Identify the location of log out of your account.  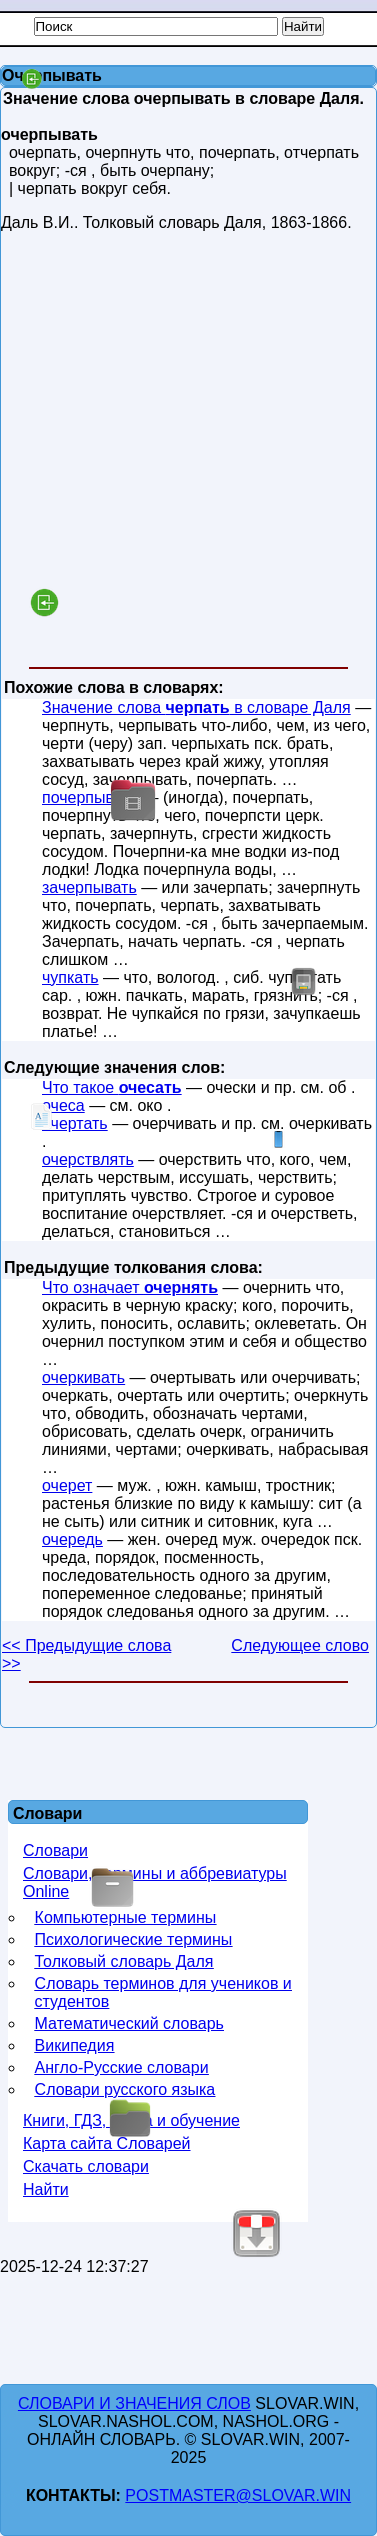
(32, 79).